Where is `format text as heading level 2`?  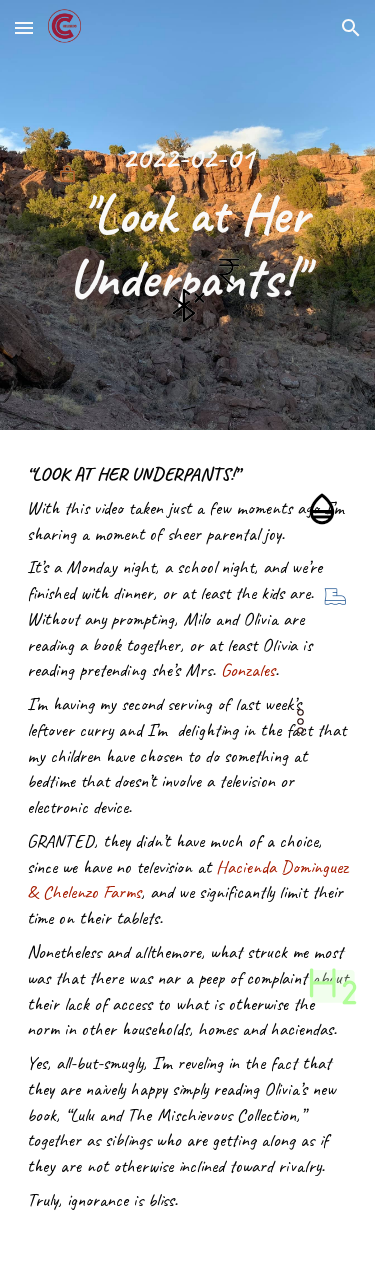
format text as heading level 2 is located at coordinates (330, 985).